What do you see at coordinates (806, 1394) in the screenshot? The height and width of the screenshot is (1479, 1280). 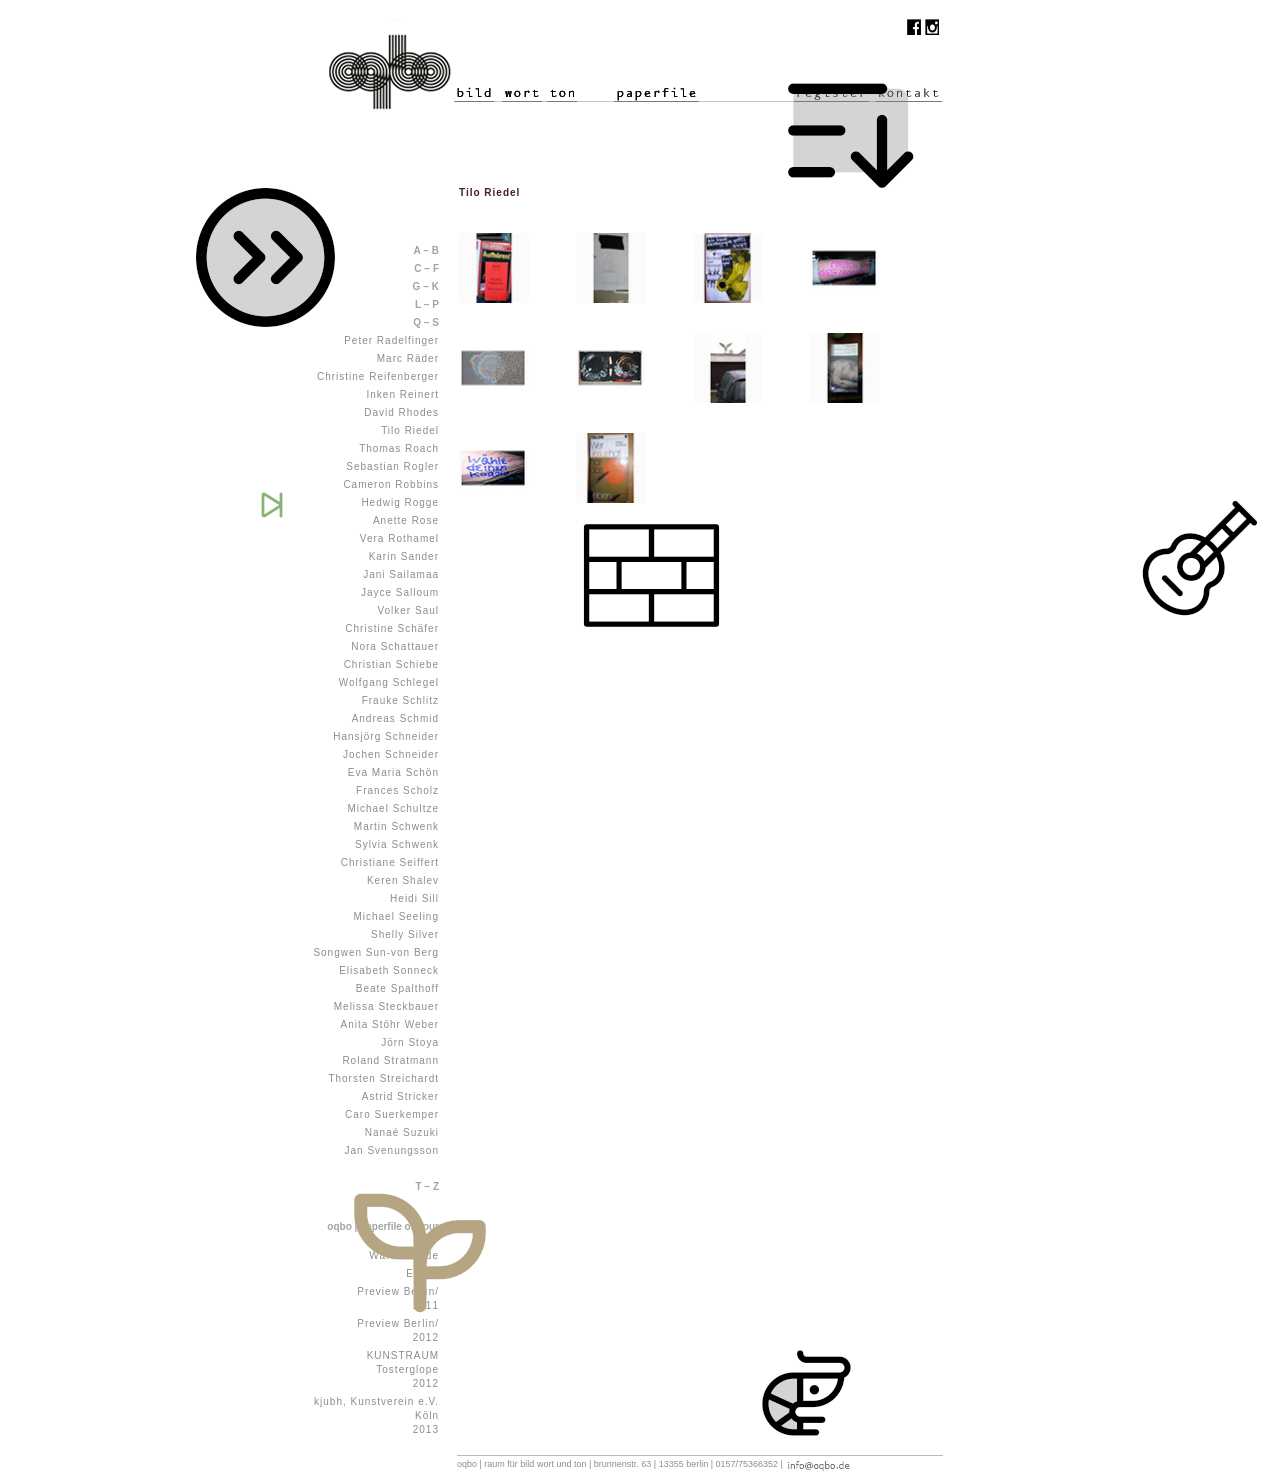 I see `indicates seafood or shellfish menu category` at bounding box center [806, 1394].